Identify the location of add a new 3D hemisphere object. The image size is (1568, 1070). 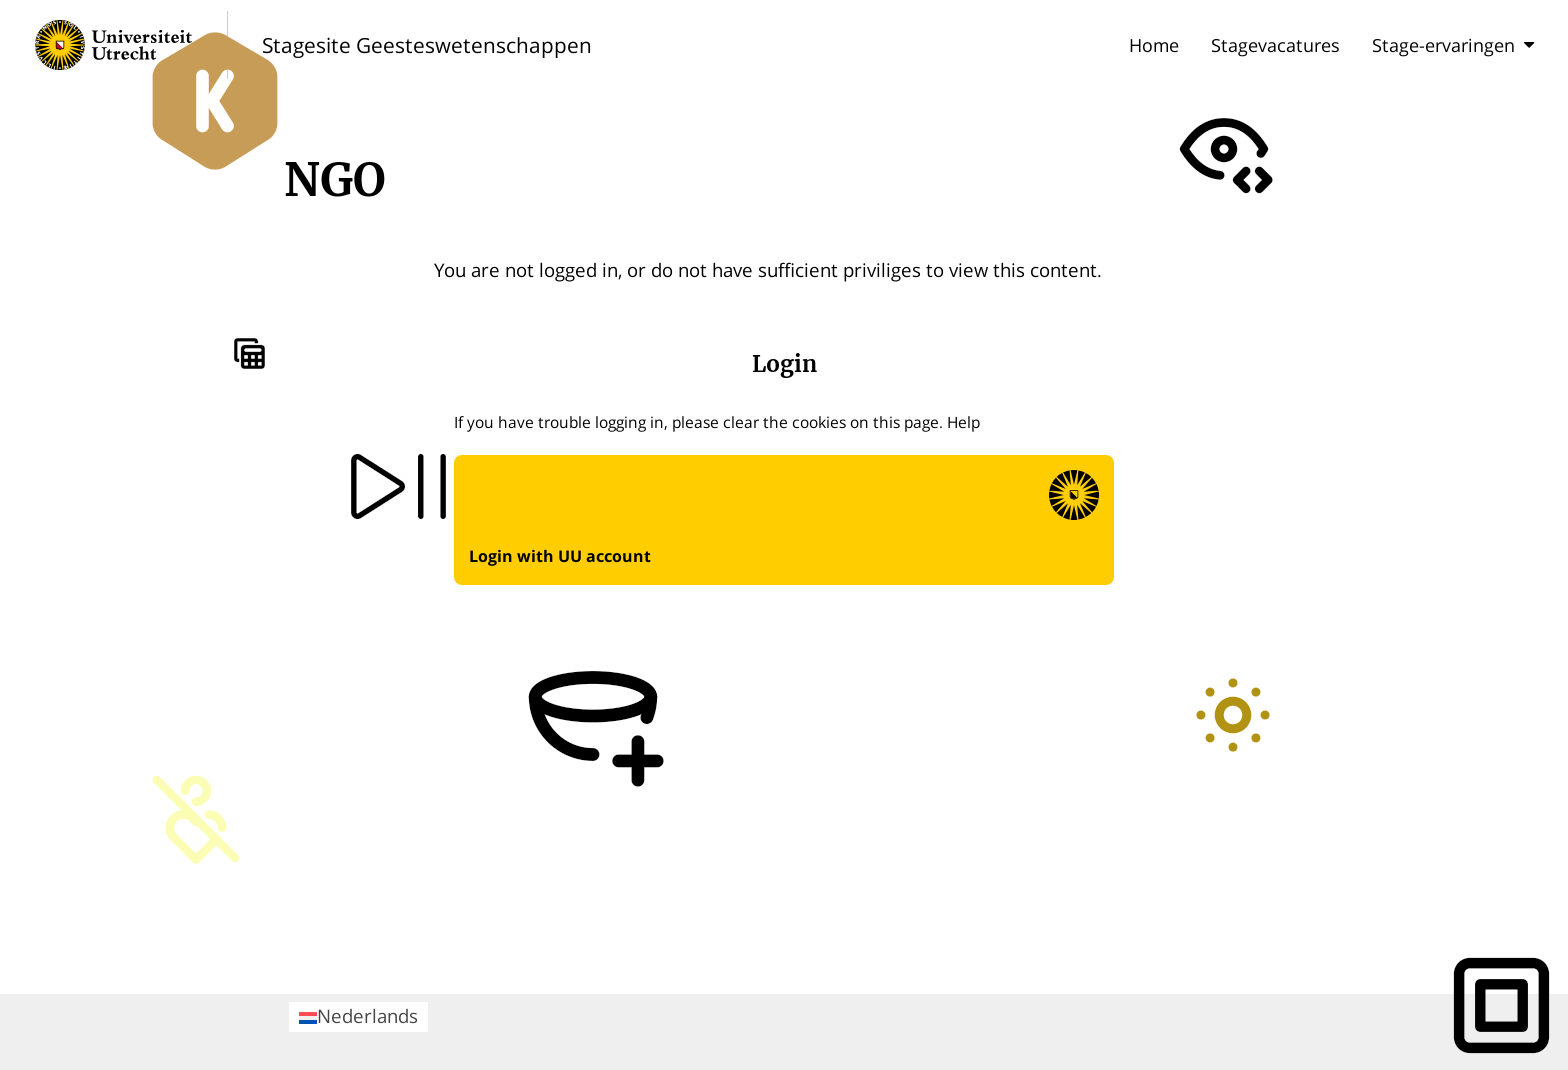
(593, 716).